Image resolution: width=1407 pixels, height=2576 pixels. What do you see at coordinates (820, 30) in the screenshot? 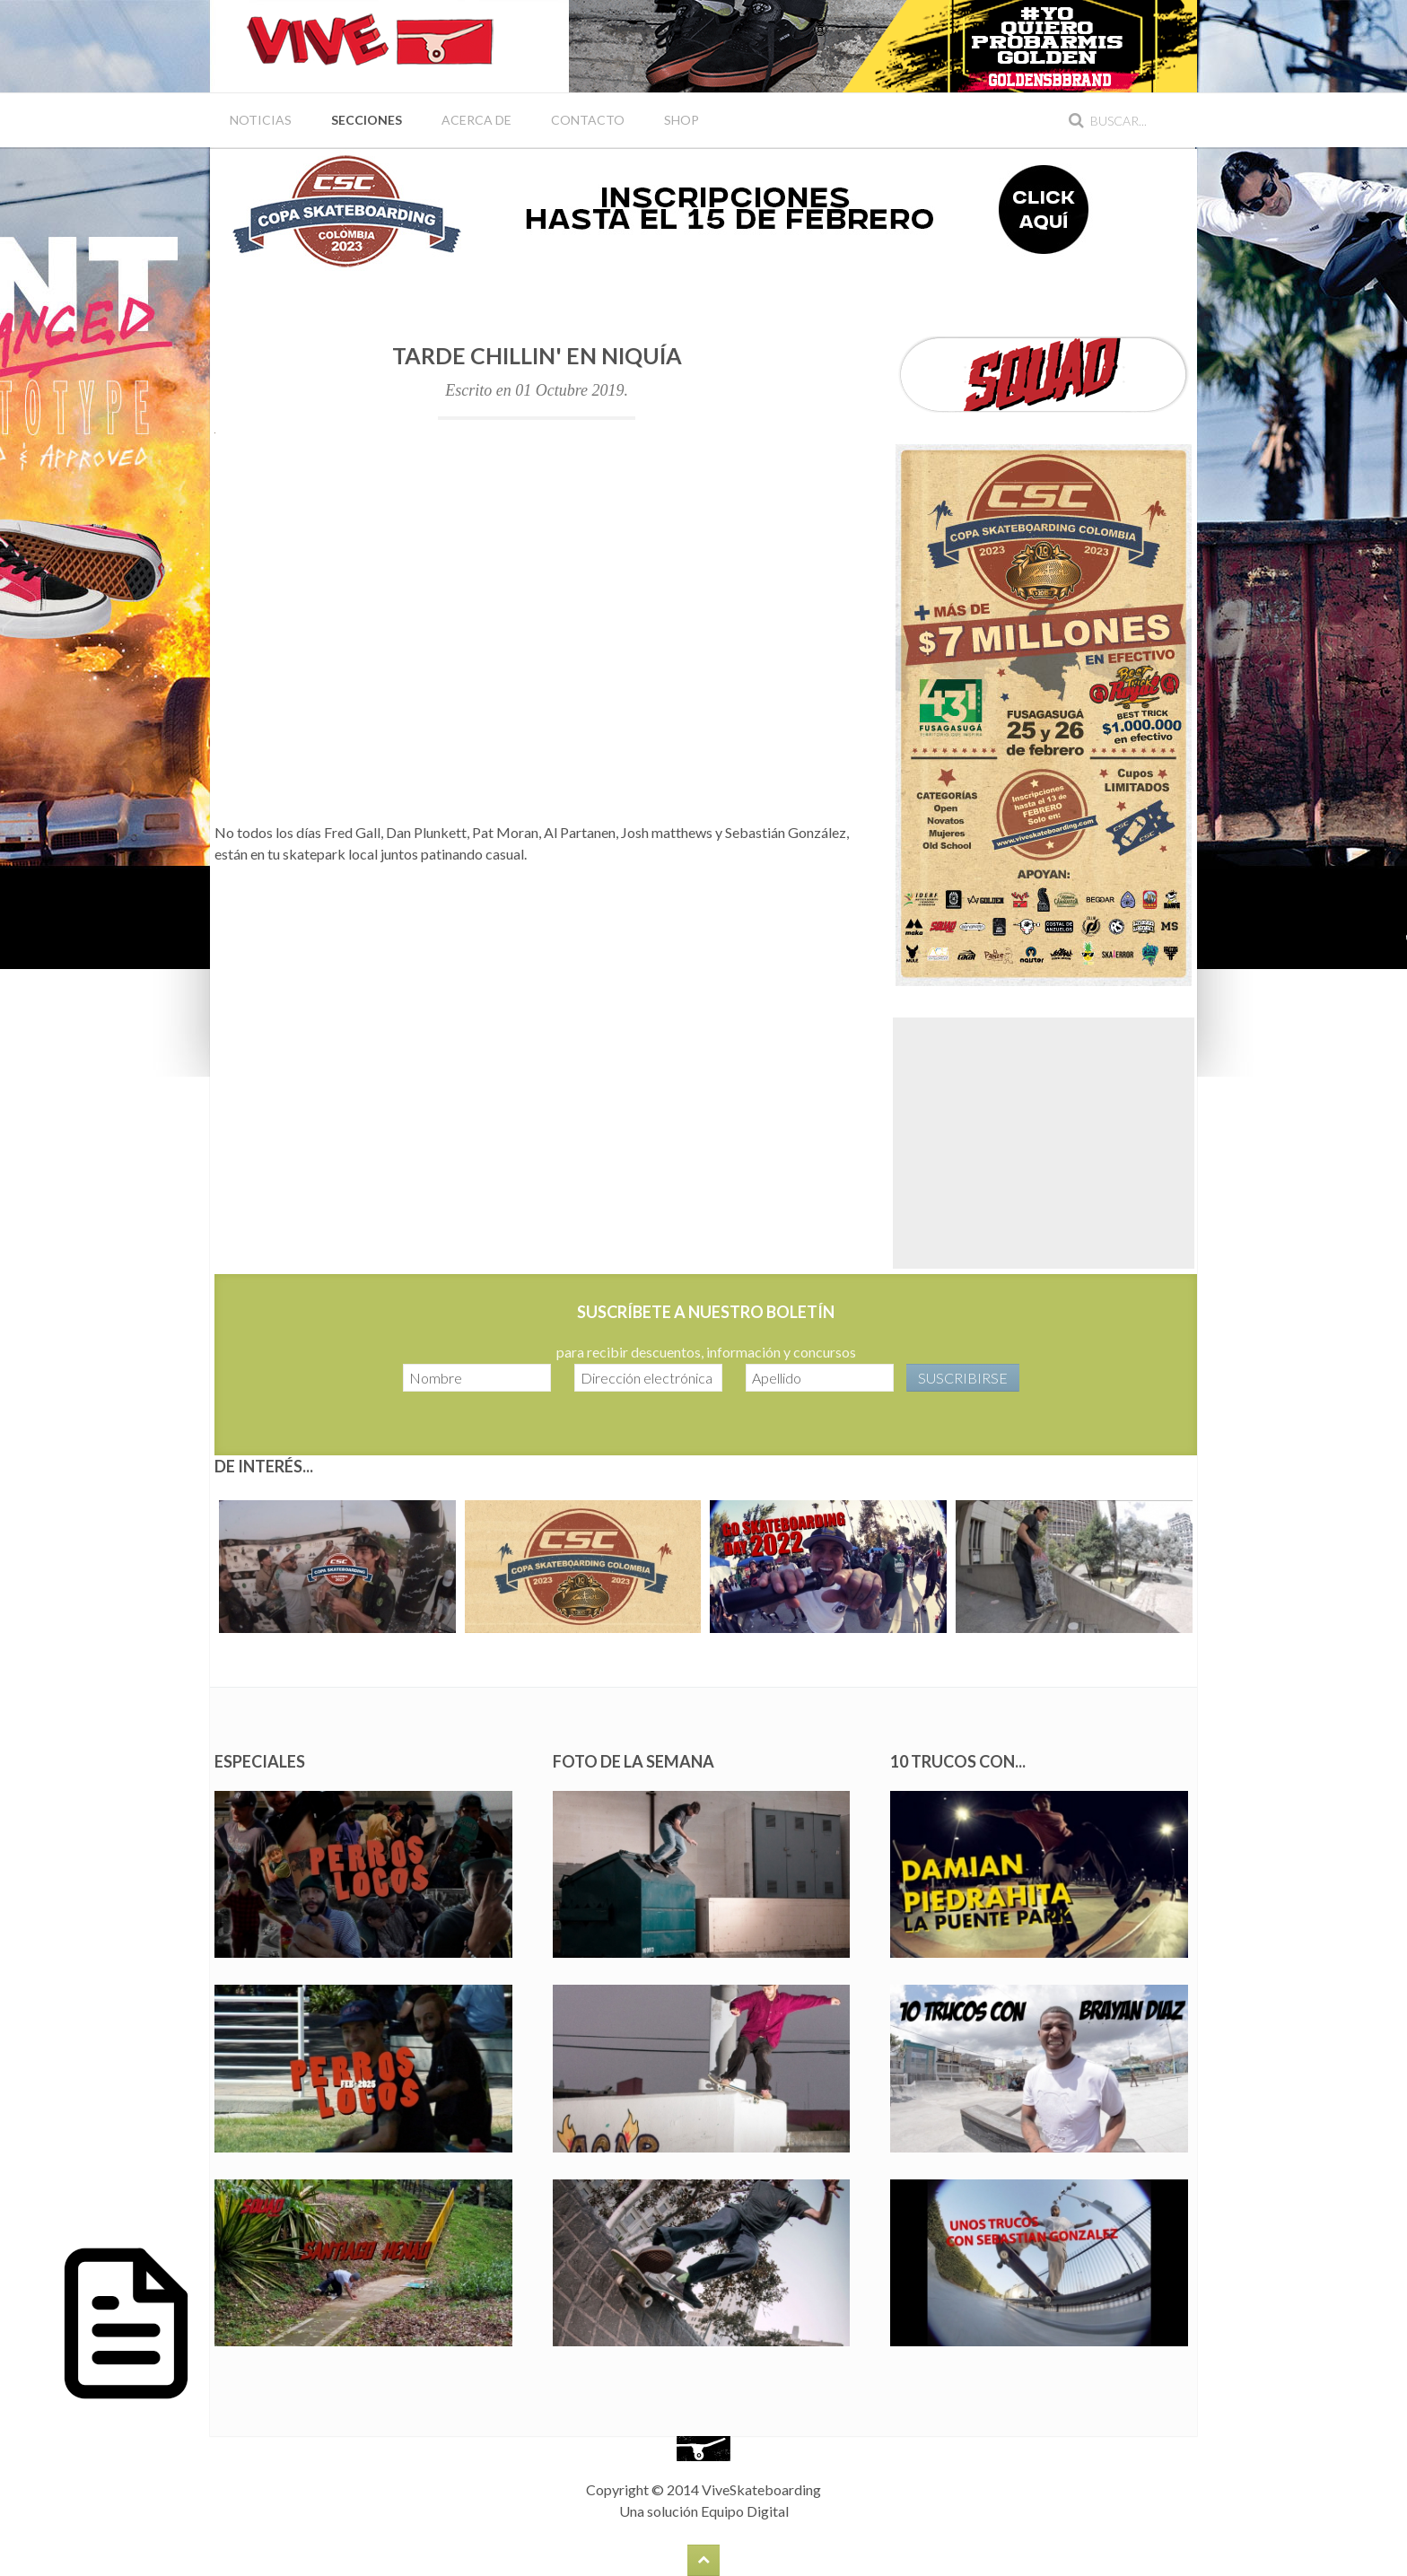
I see `access help or support` at bounding box center [820, 30].